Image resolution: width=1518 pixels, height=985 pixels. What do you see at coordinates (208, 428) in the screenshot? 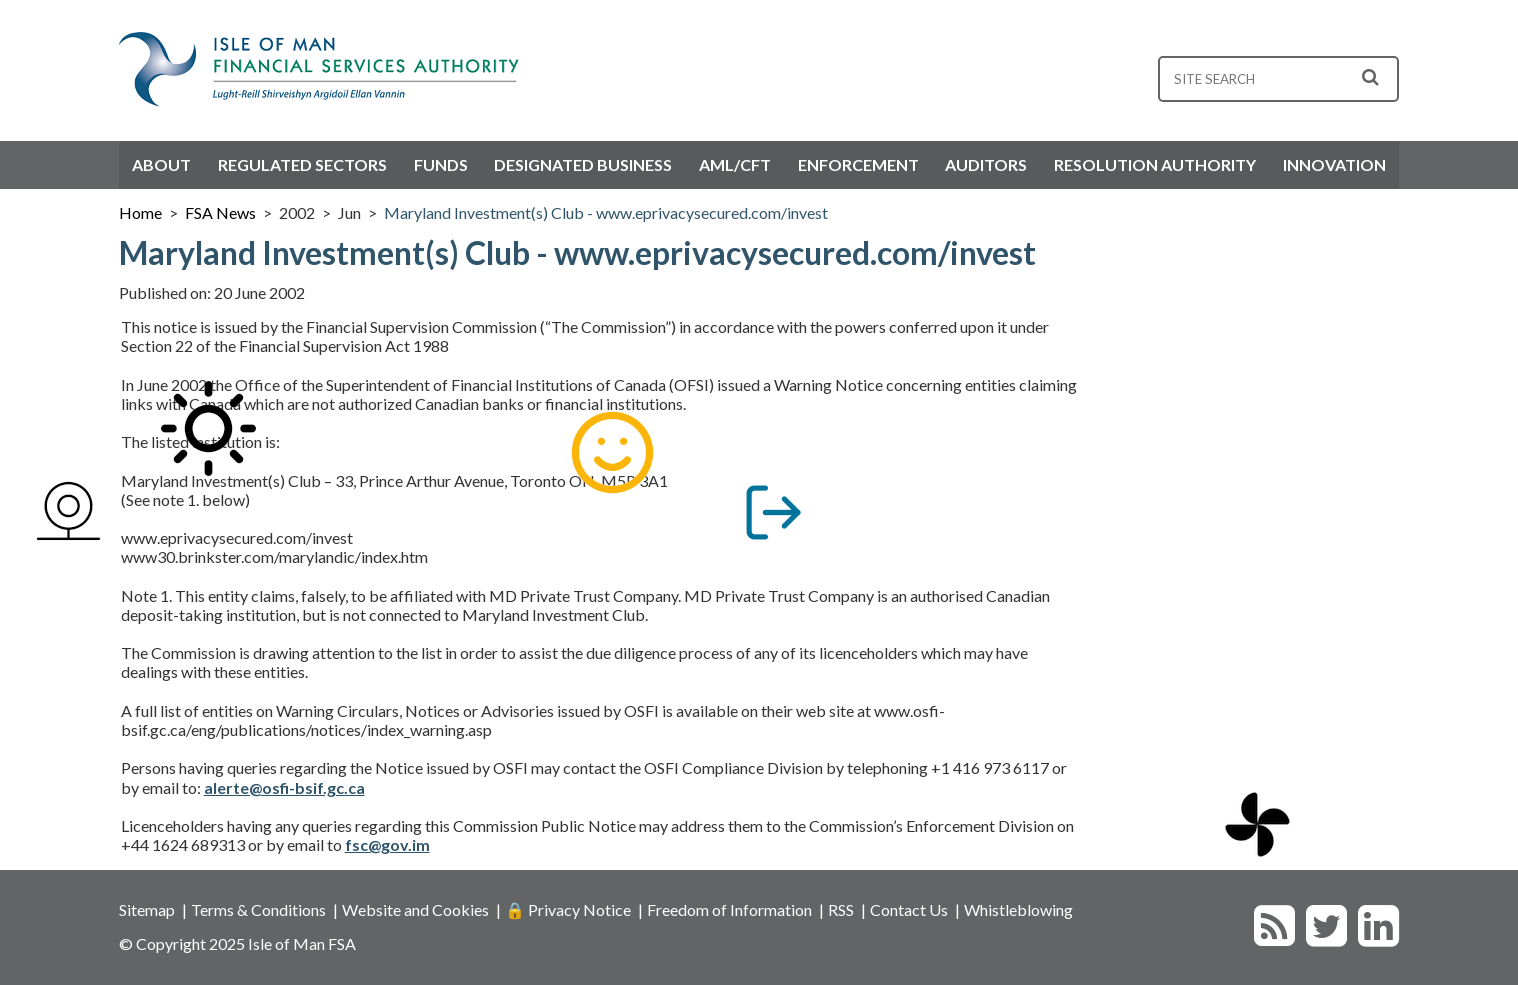
I see `switch to light mode` at bounding box center [208, 428].